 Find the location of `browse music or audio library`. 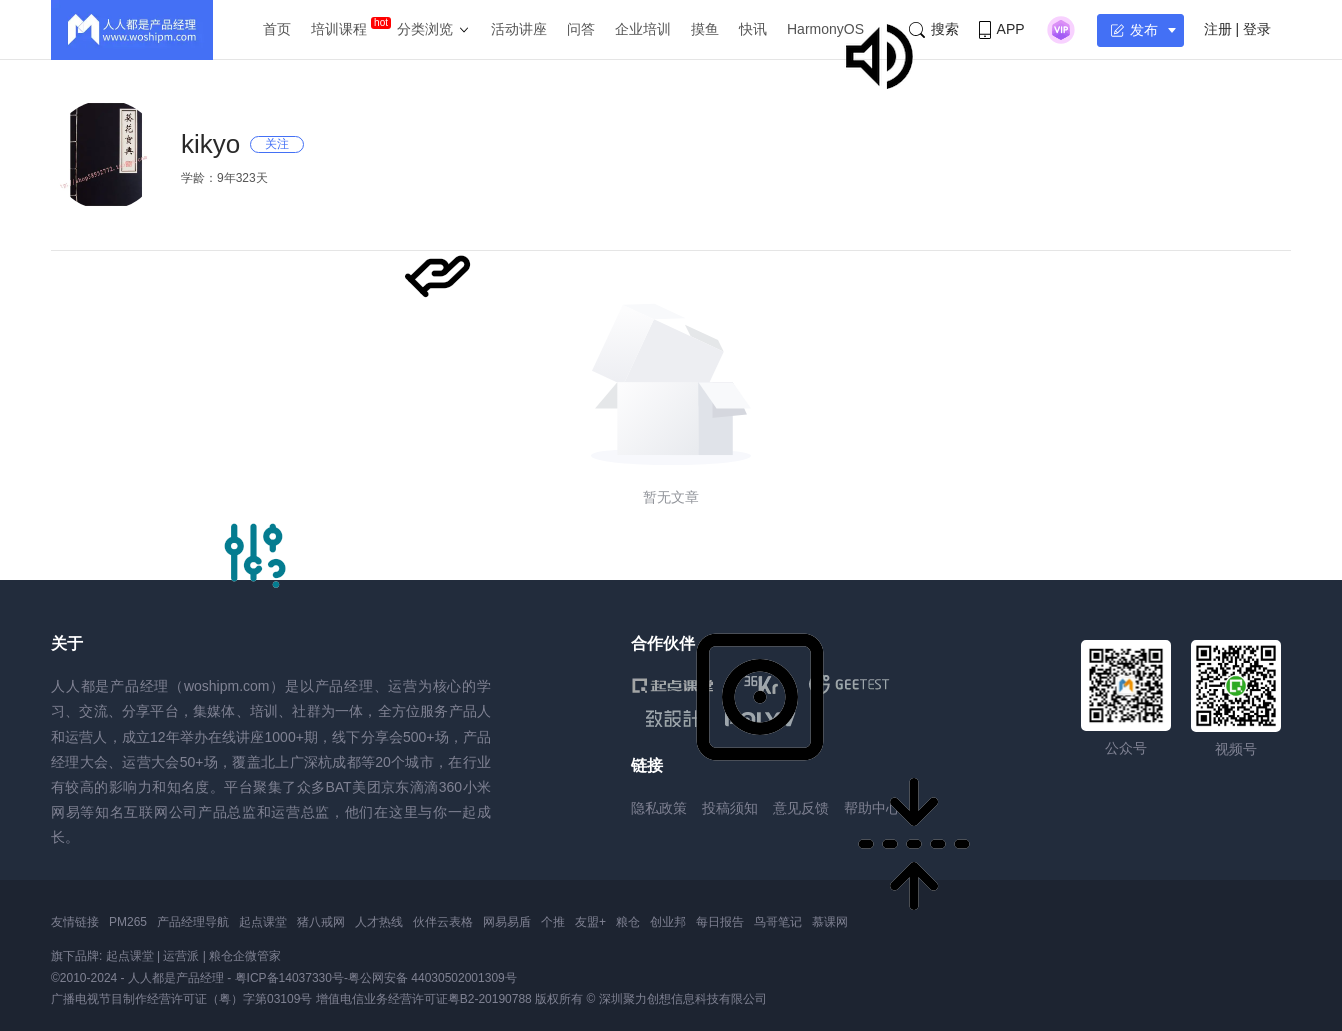

browse music or audio library is located at coordinates (760, 697).